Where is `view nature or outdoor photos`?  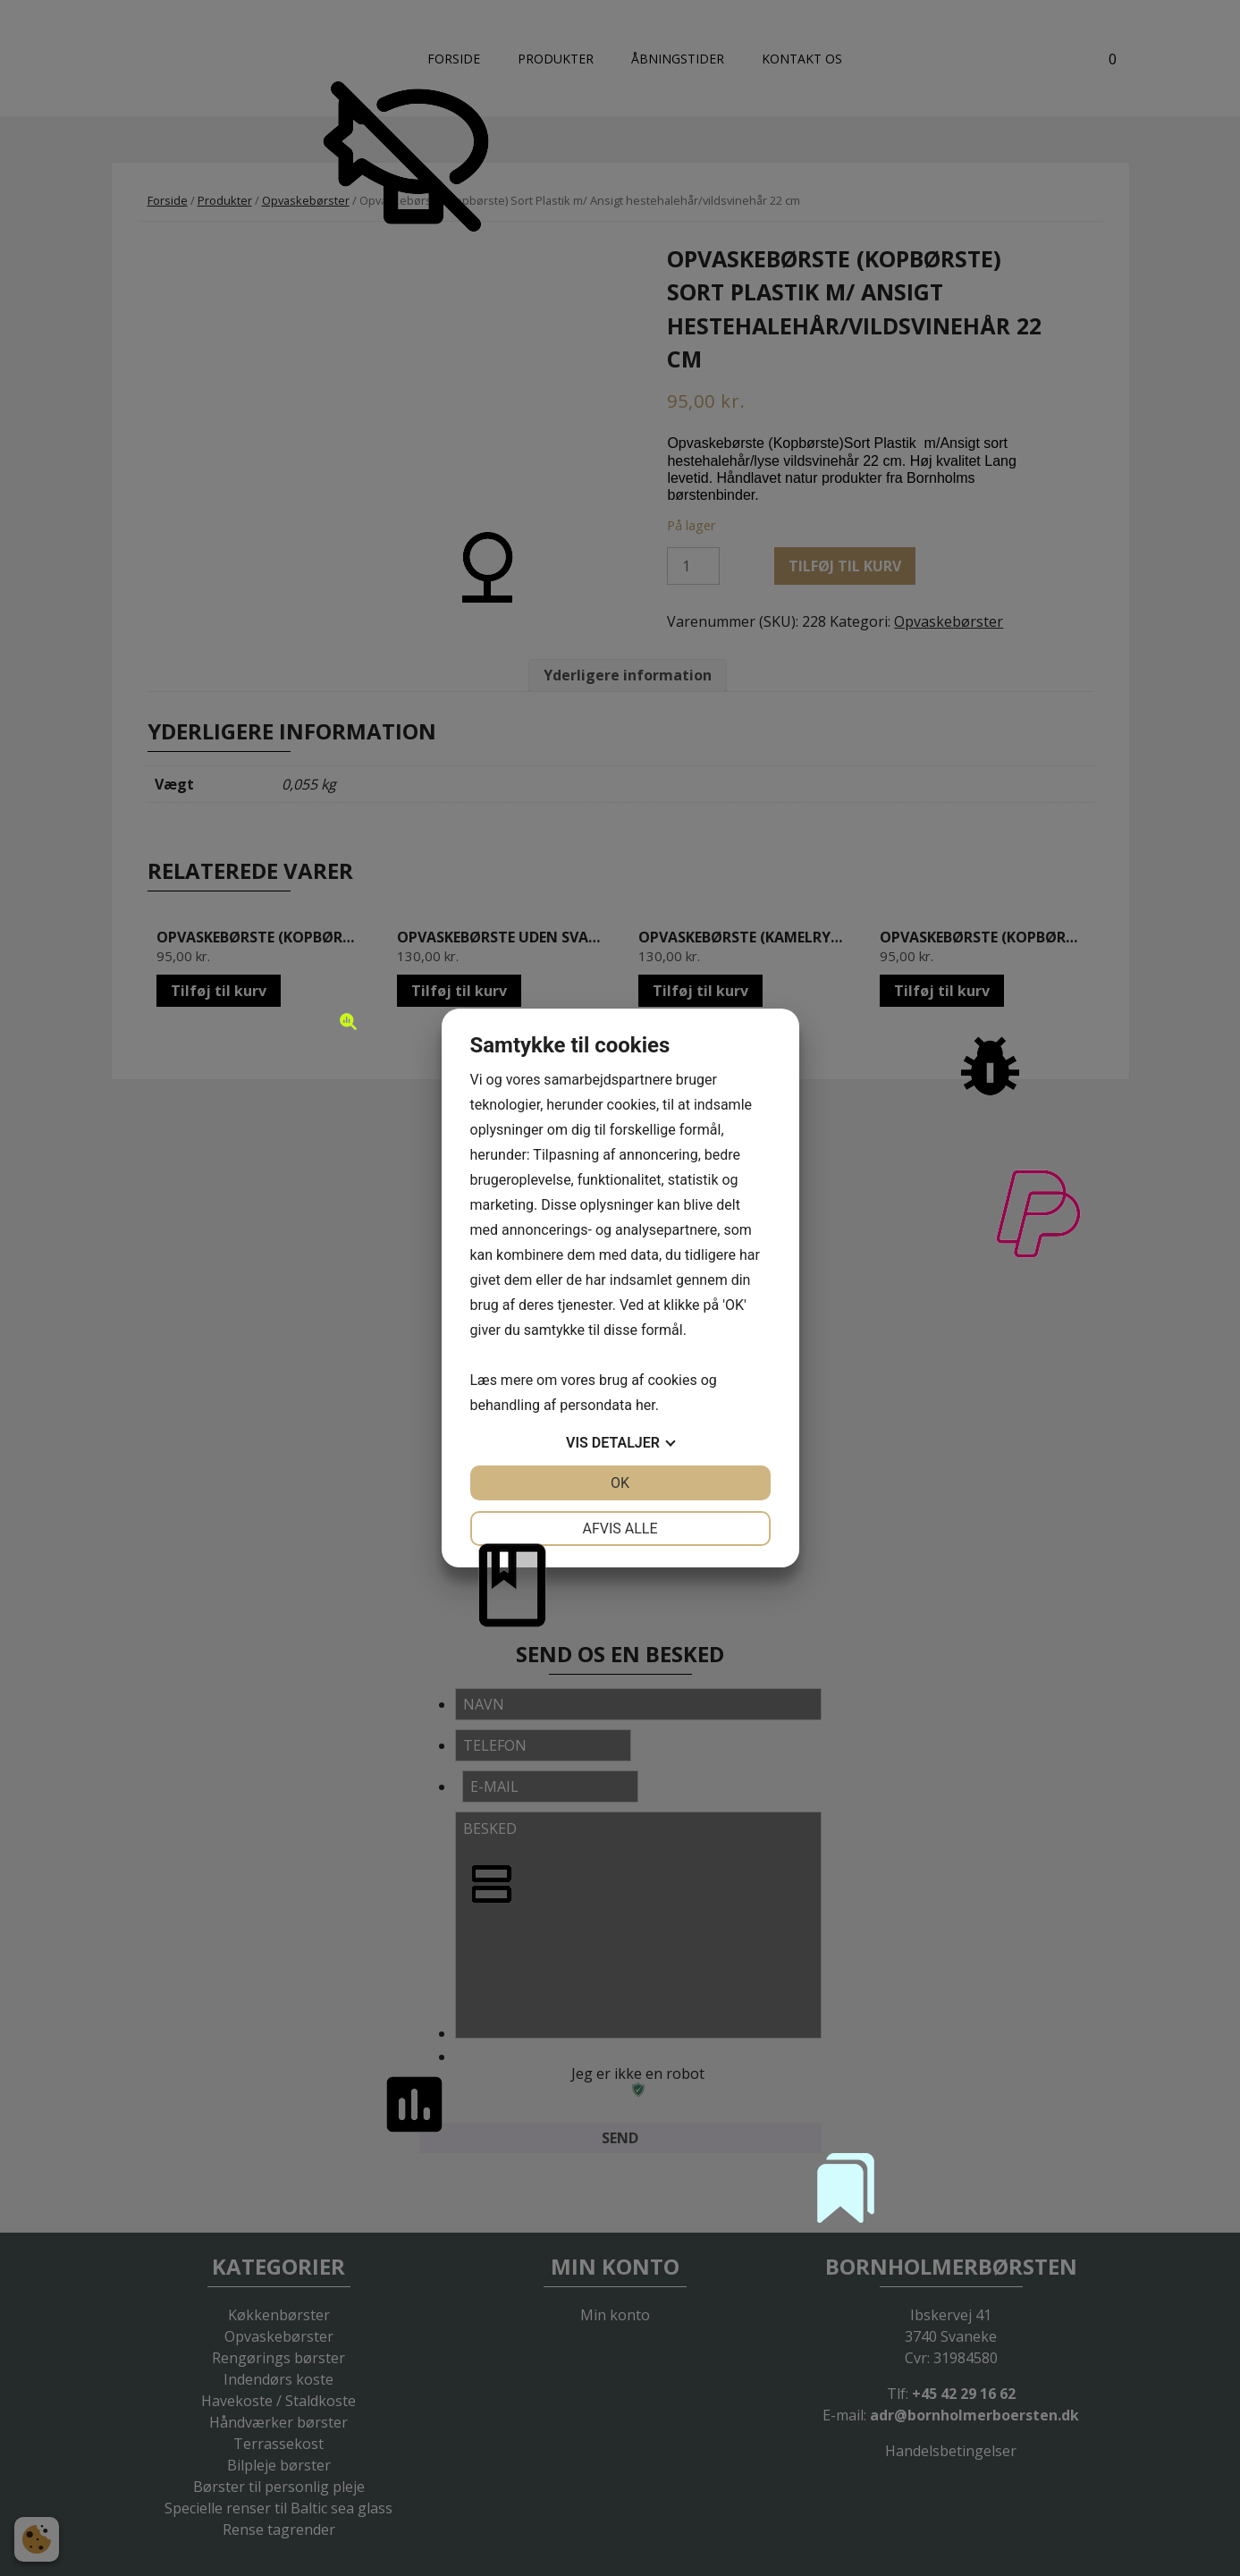
view nature or outdoor photos is located at coordinates (487, 567).